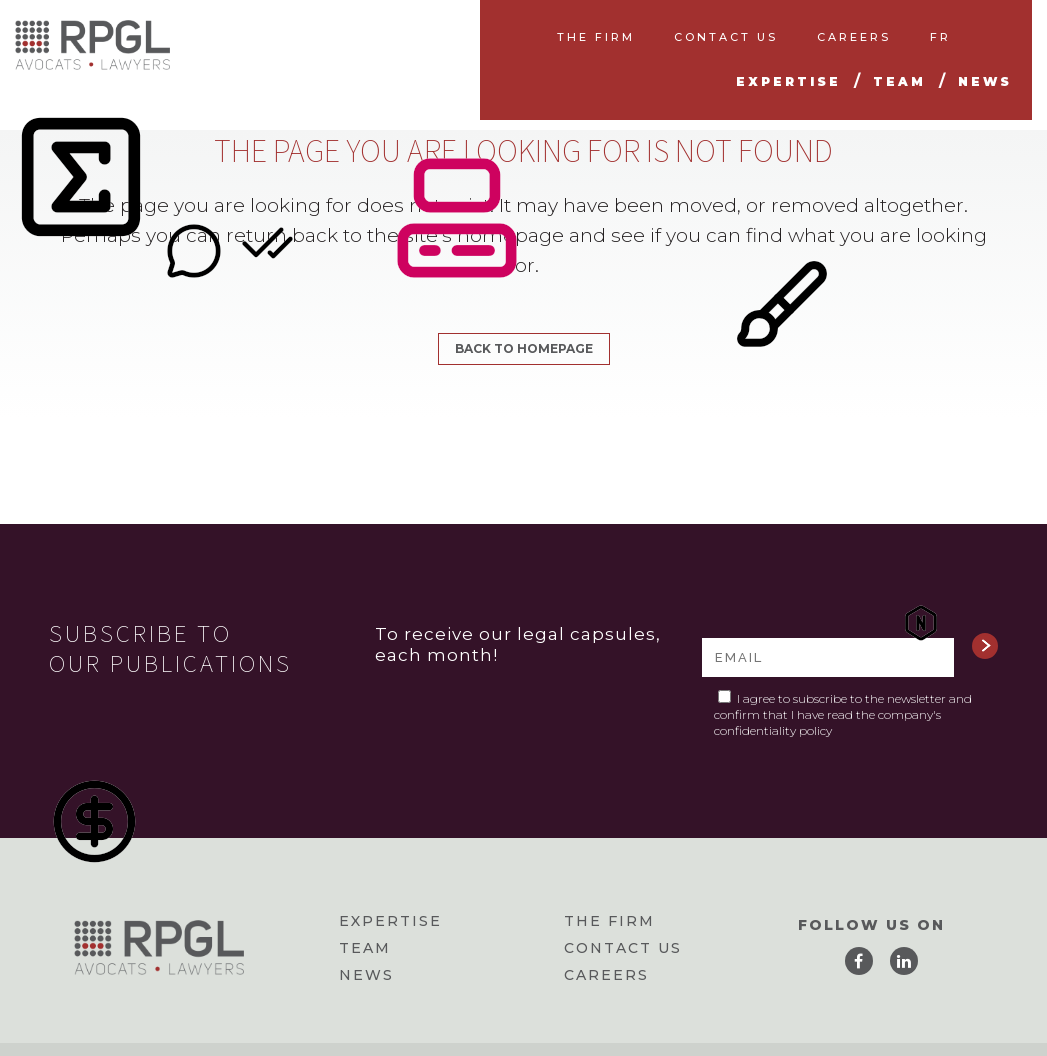 The image size is (1047, 1056). What do you see at coordinates (921, 623) in the screenshot?
I see `indicates a node or network element` at bounding box center [921, 623].